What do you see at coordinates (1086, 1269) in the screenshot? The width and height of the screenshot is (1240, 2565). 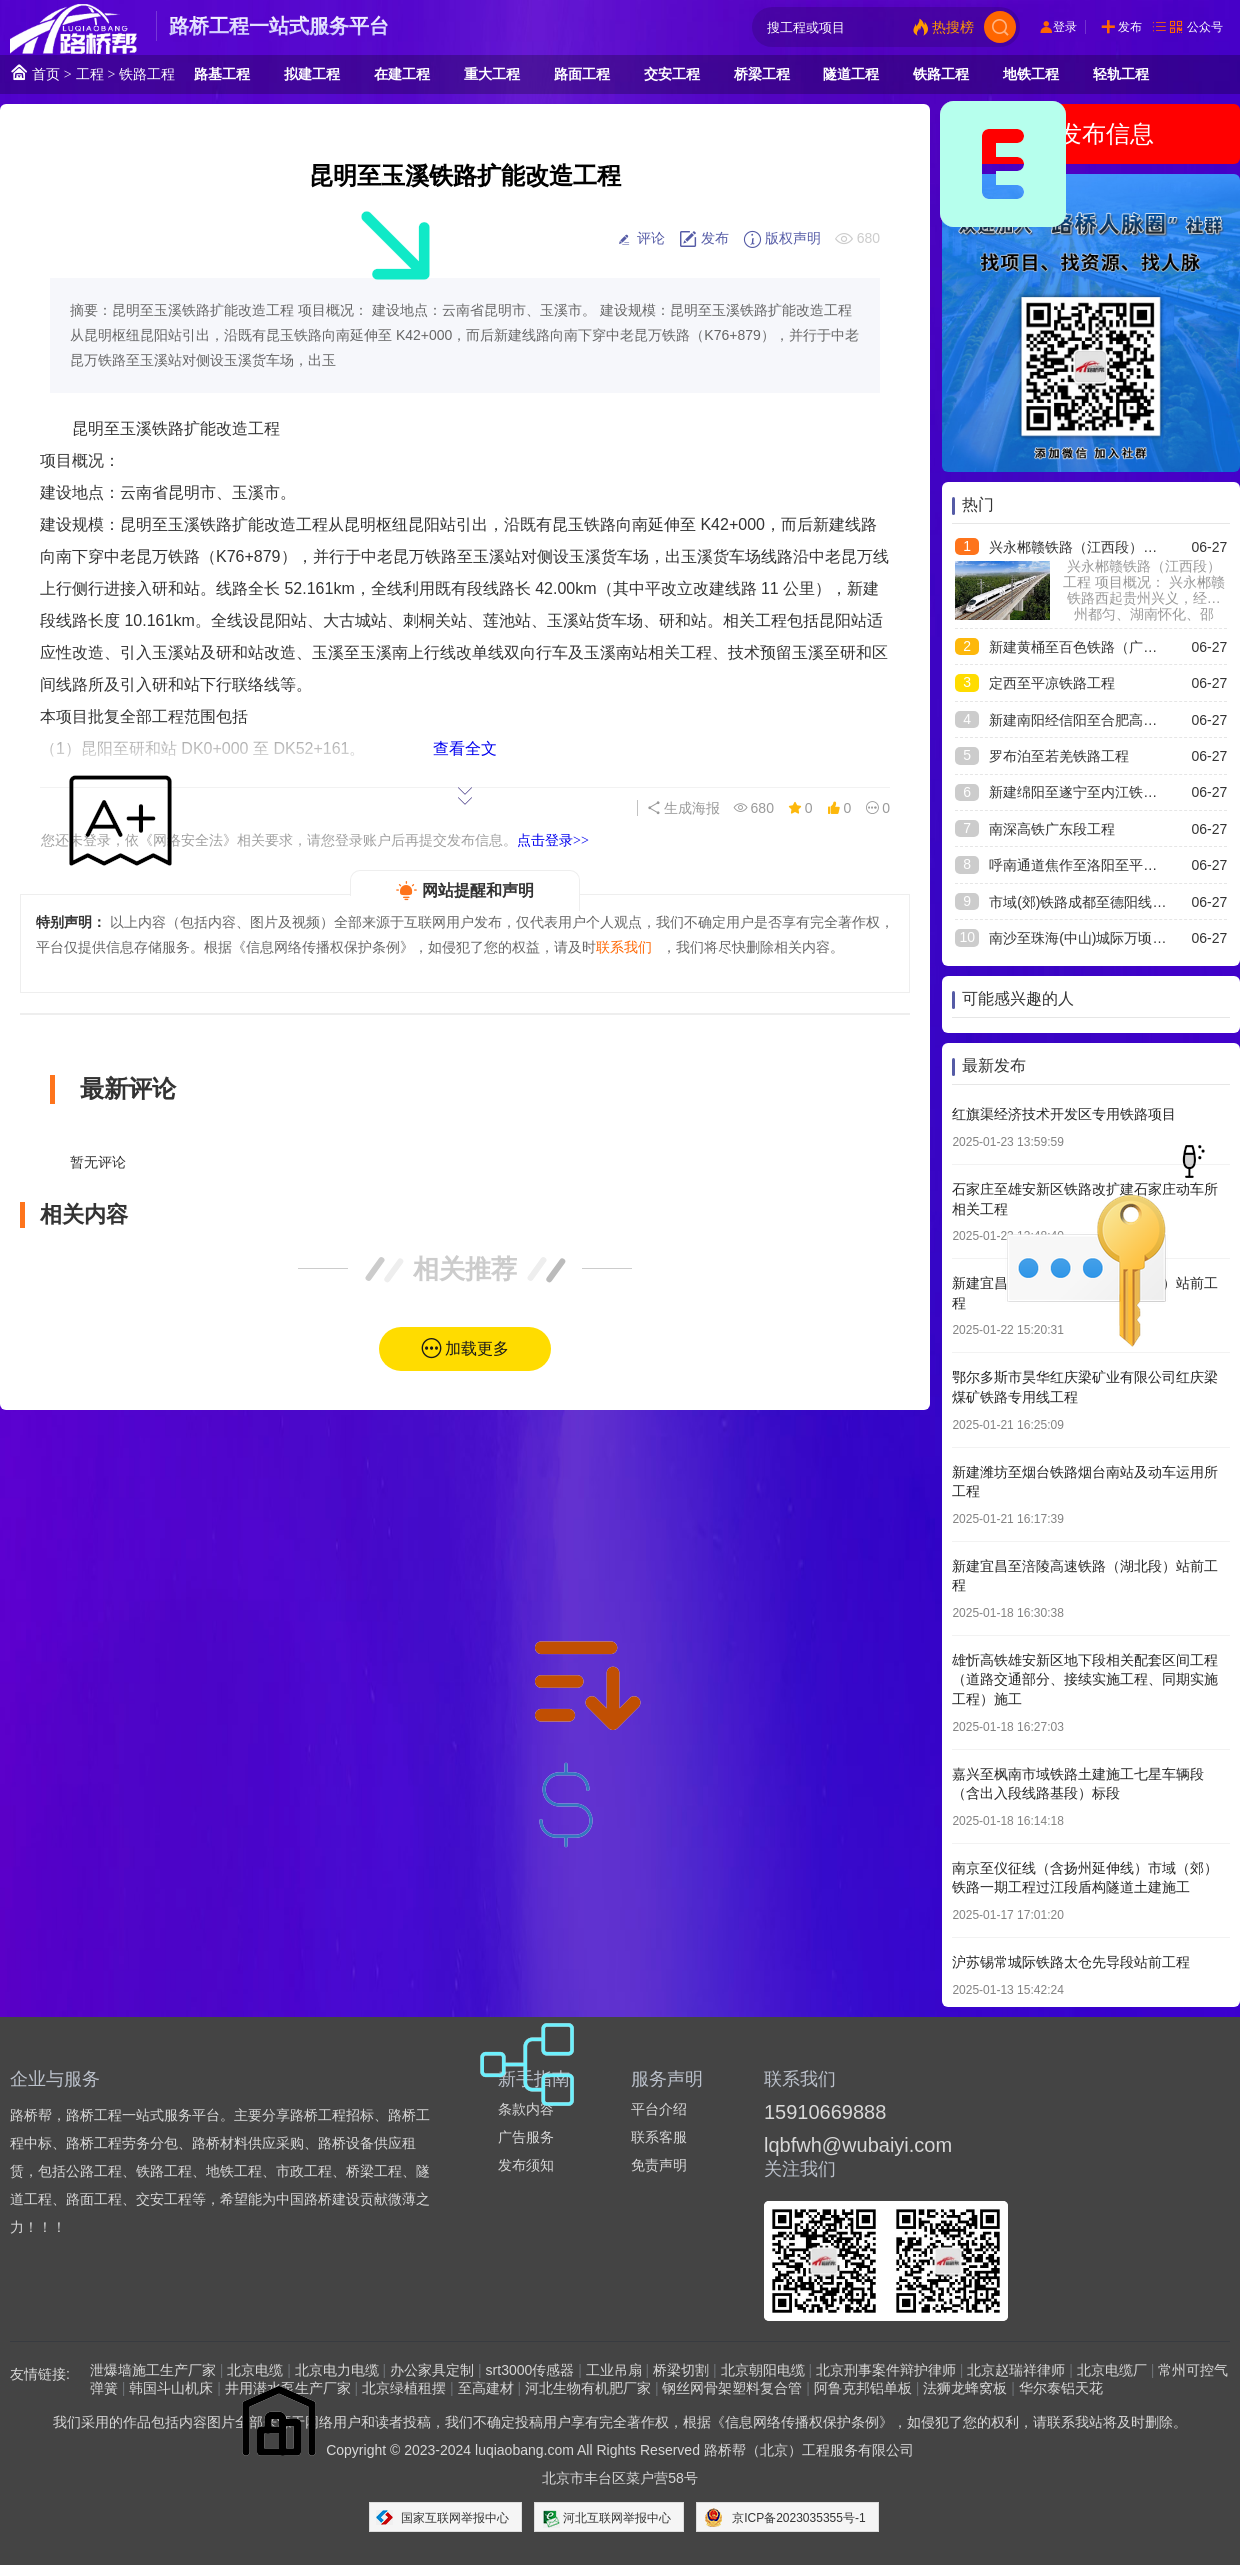 I see `manage saved passwords and login credentials` at bounding box center [1086, 1269].